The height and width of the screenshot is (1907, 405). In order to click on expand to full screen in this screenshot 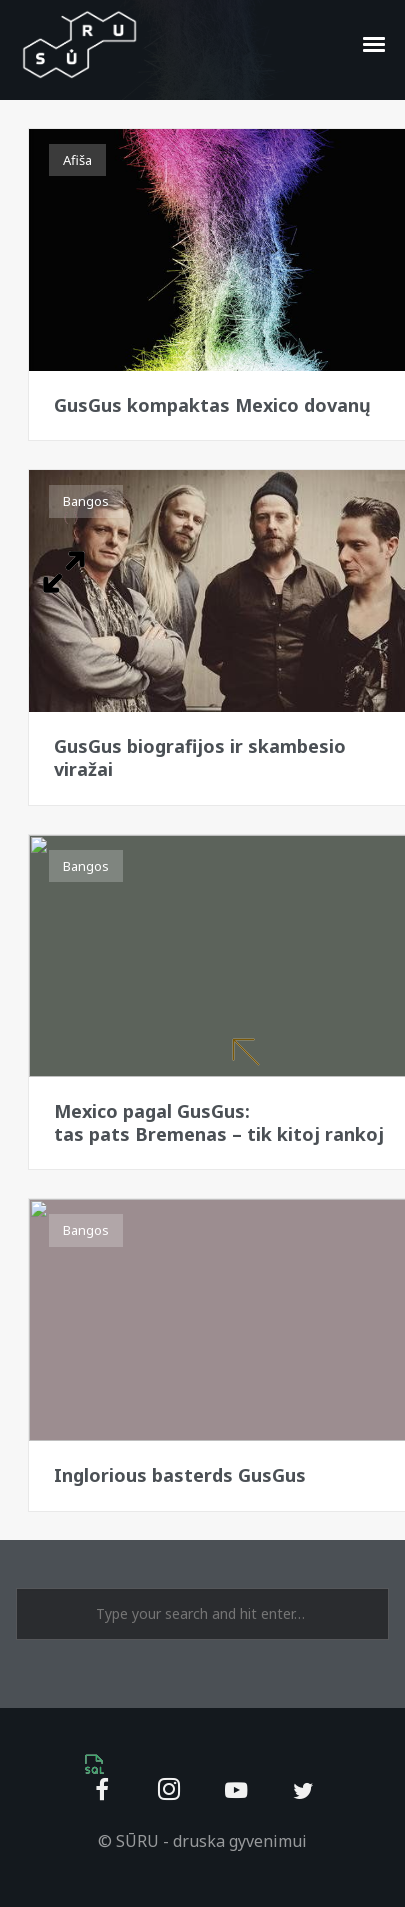, I will do `click(64, 572)`.